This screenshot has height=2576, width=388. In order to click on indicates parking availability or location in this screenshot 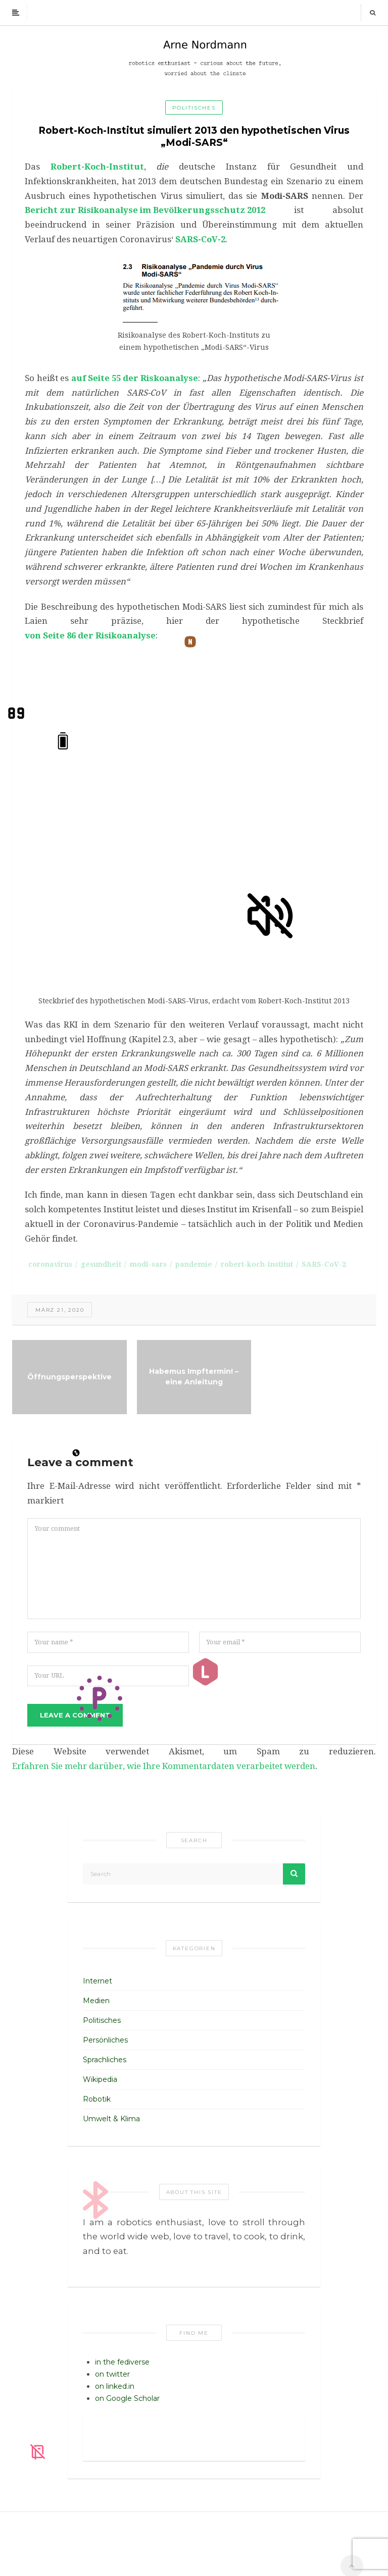, I will do `click(100, 1698)`.